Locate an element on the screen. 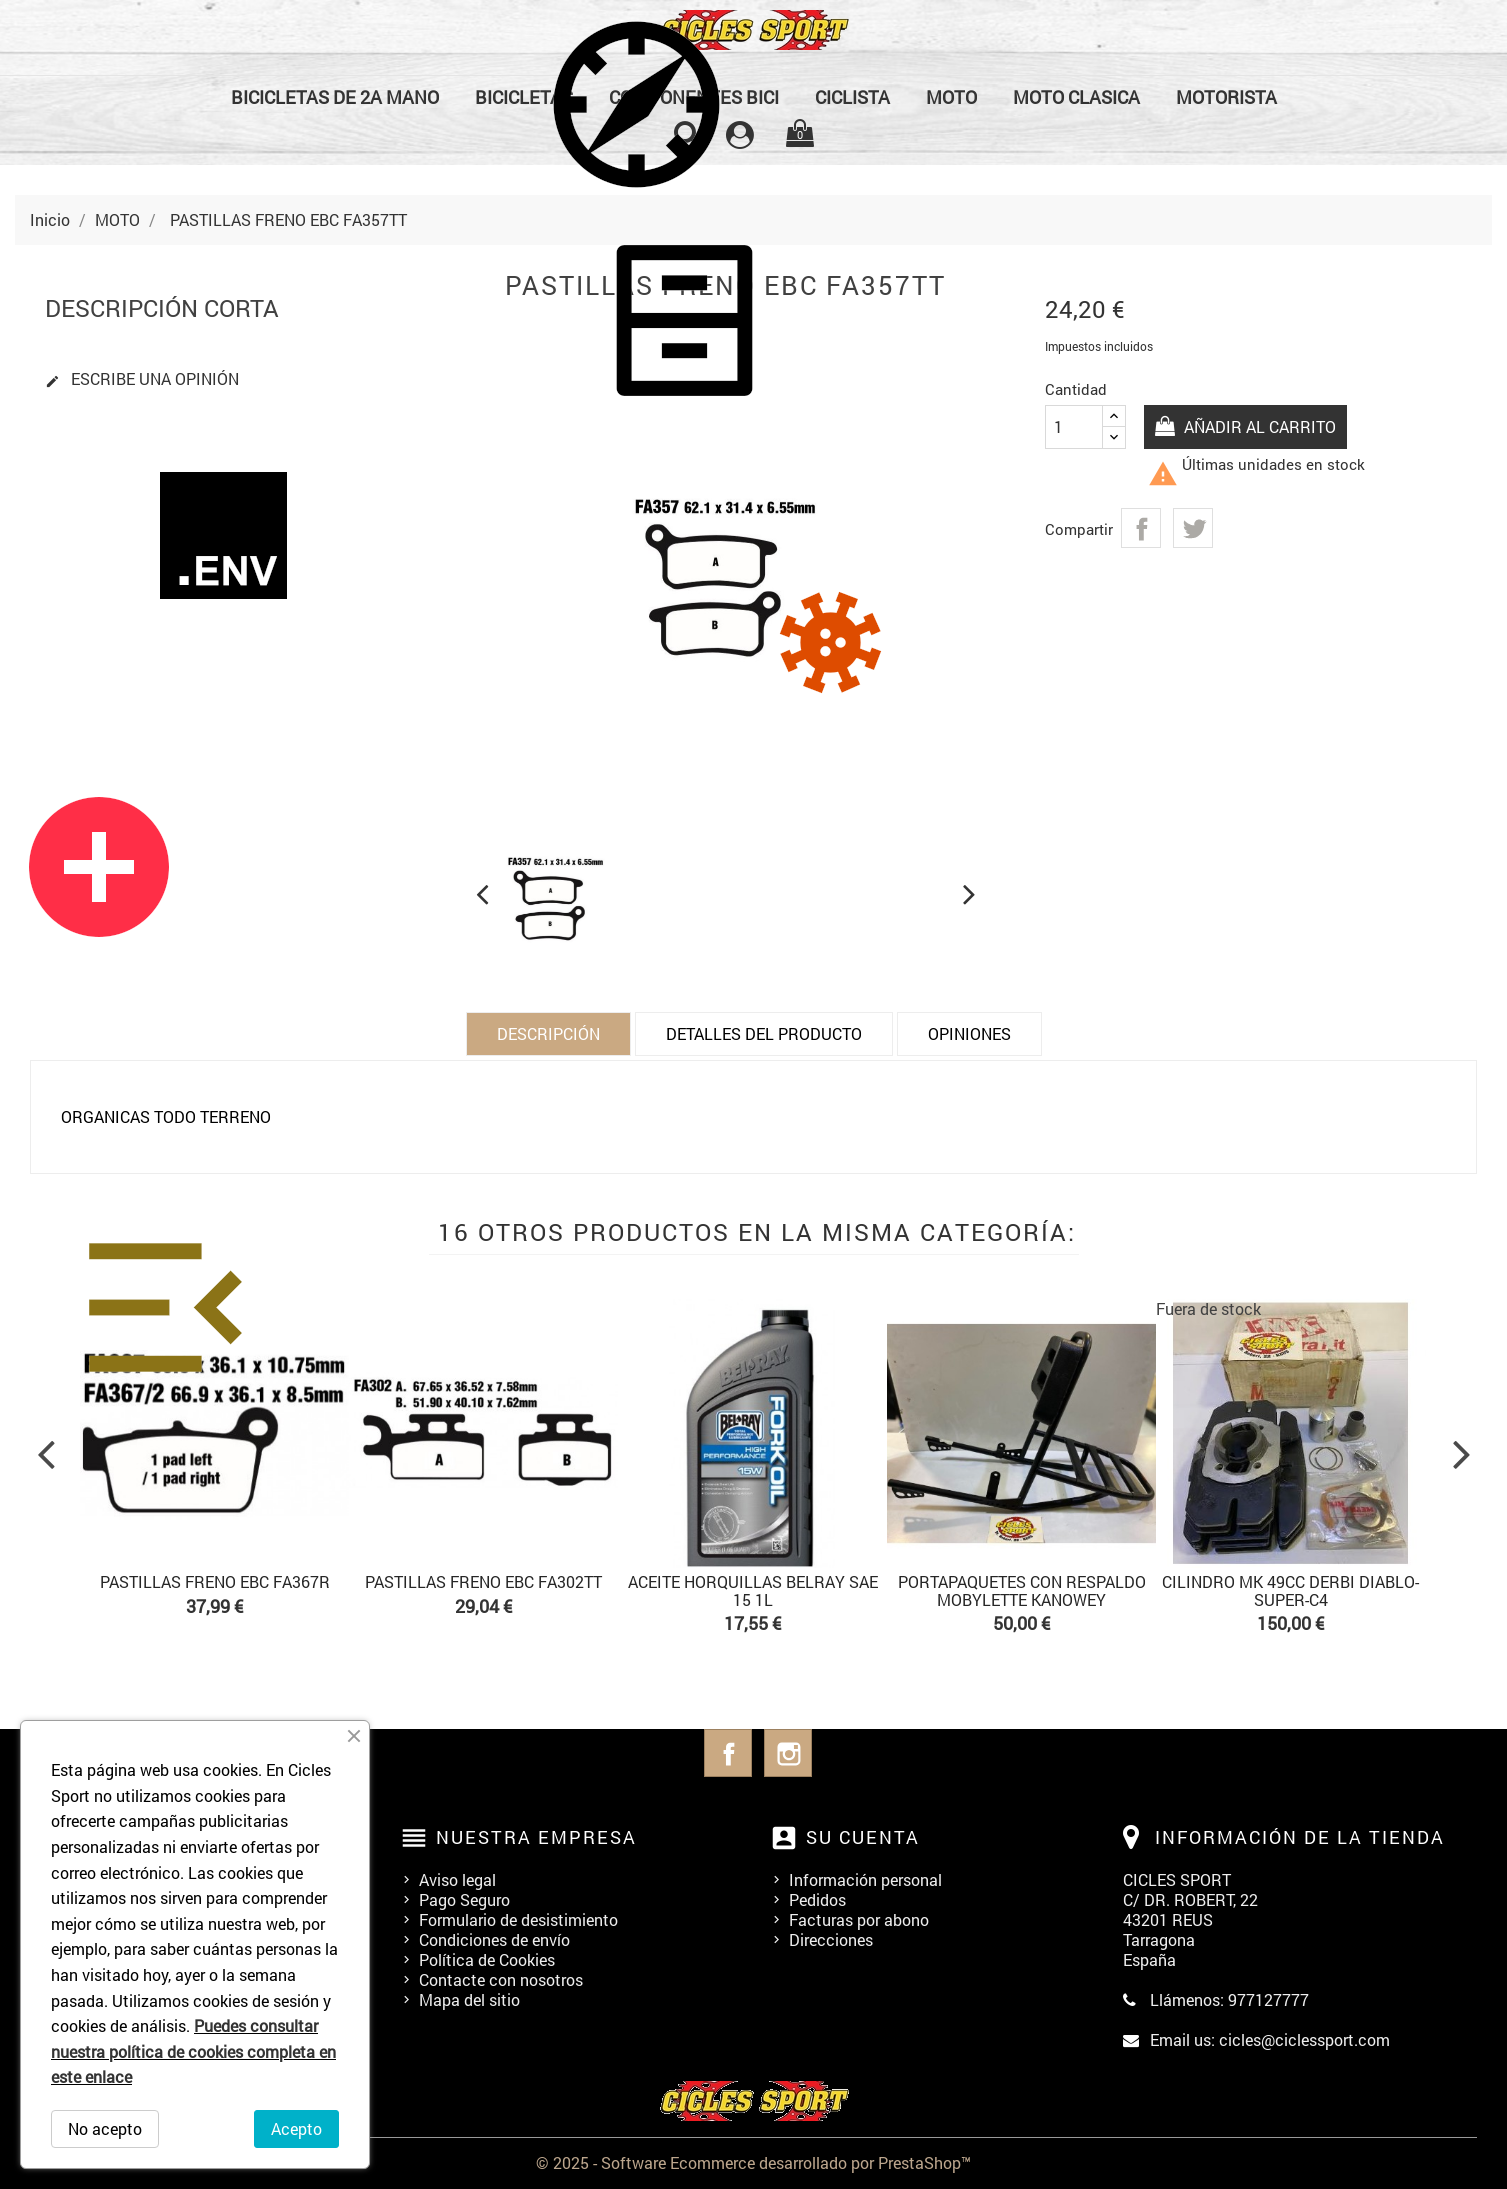  dotenv environment configuration tool logo is located at coordinates (223, 535).